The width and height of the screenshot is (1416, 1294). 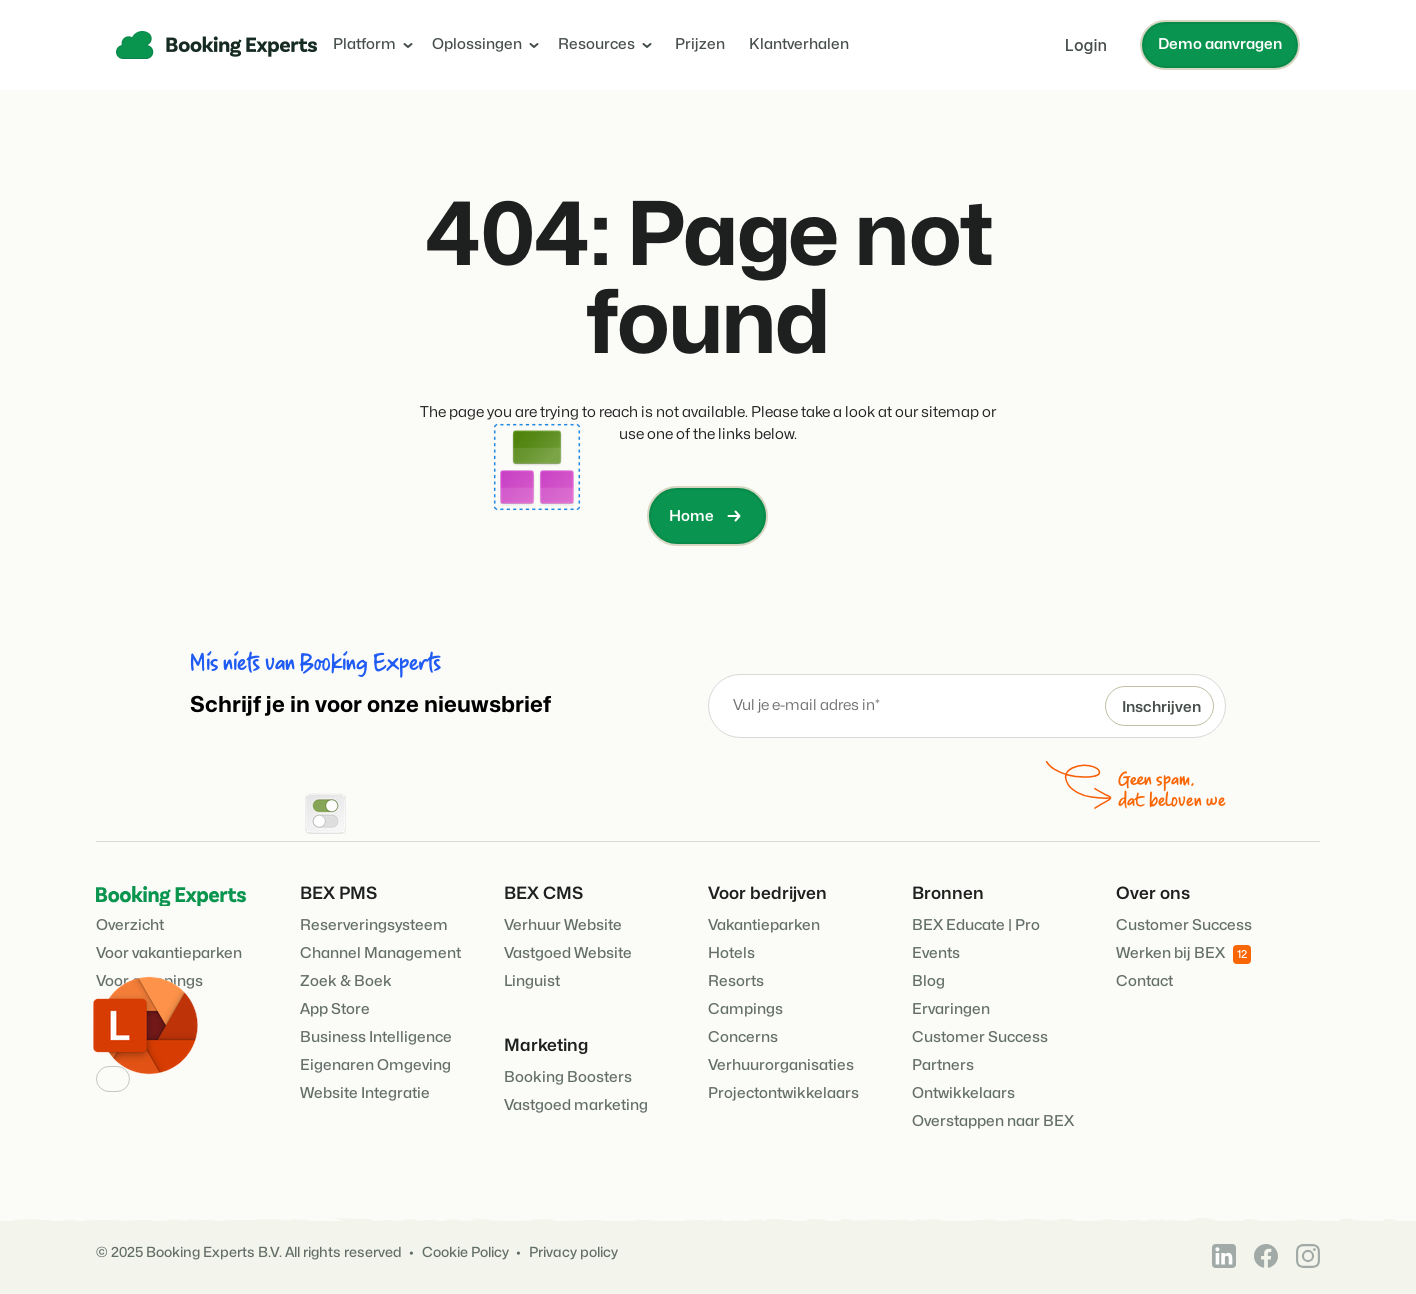 What do you see at coordinates (145, 1025) in the screenshot?
I see `open microsoft lens app` at bounding box center [145, 1025].